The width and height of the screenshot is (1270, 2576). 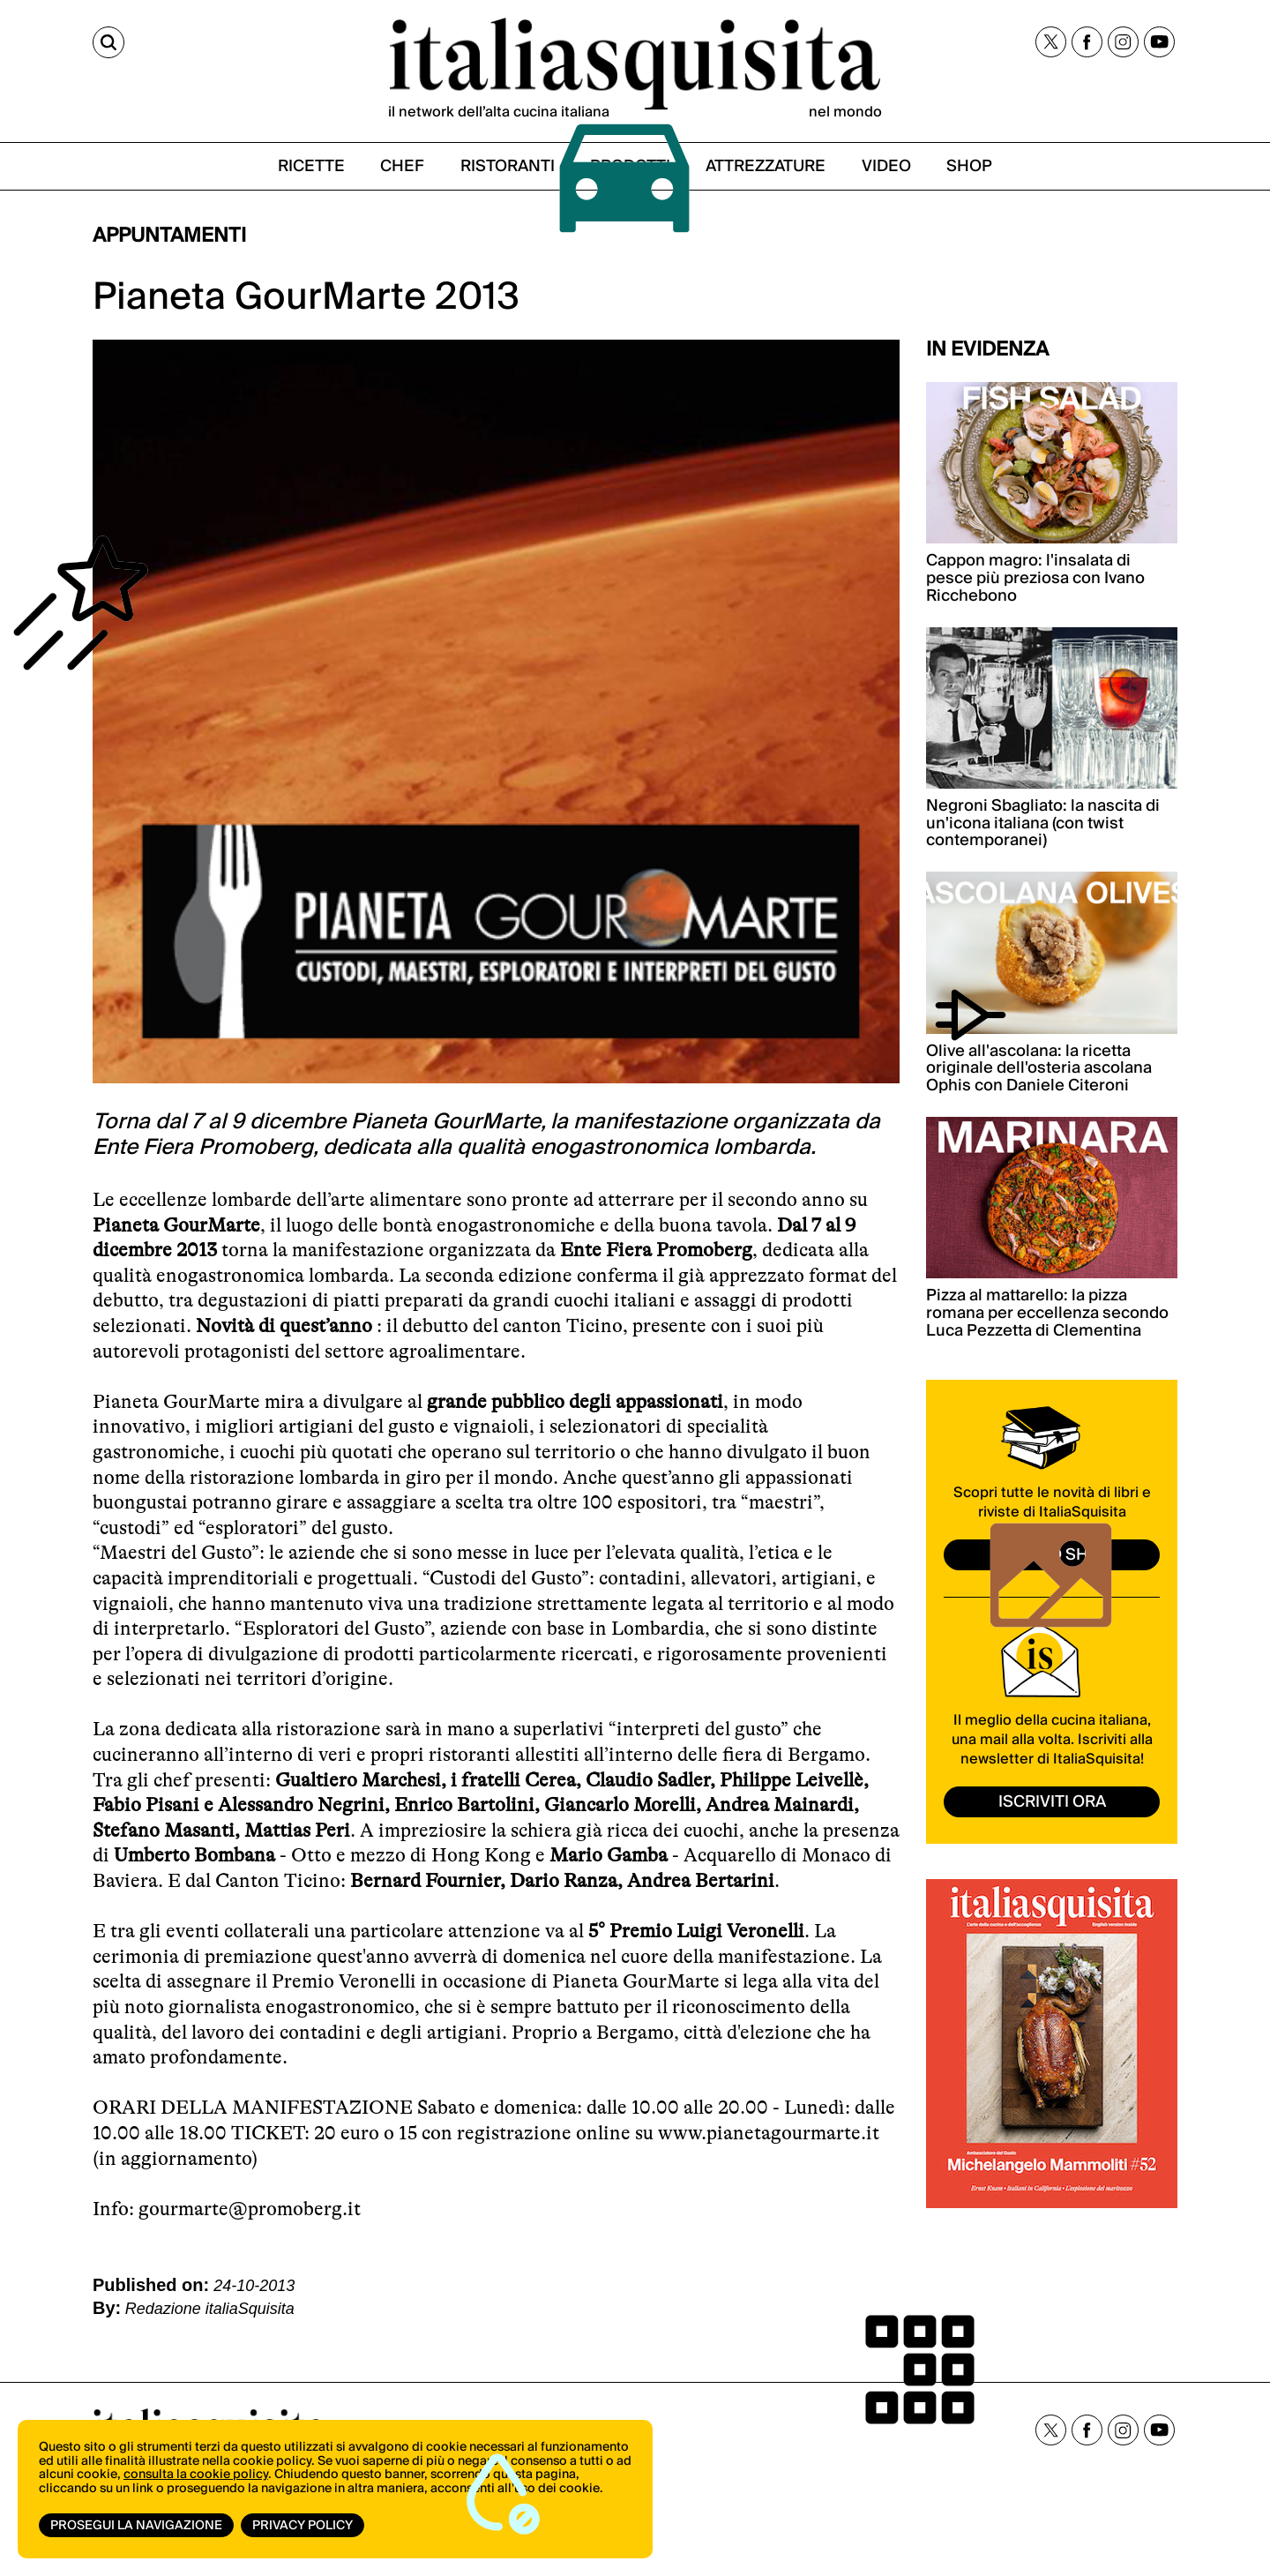 I want to click on view image or photo, so click(x=1050, y=1575).